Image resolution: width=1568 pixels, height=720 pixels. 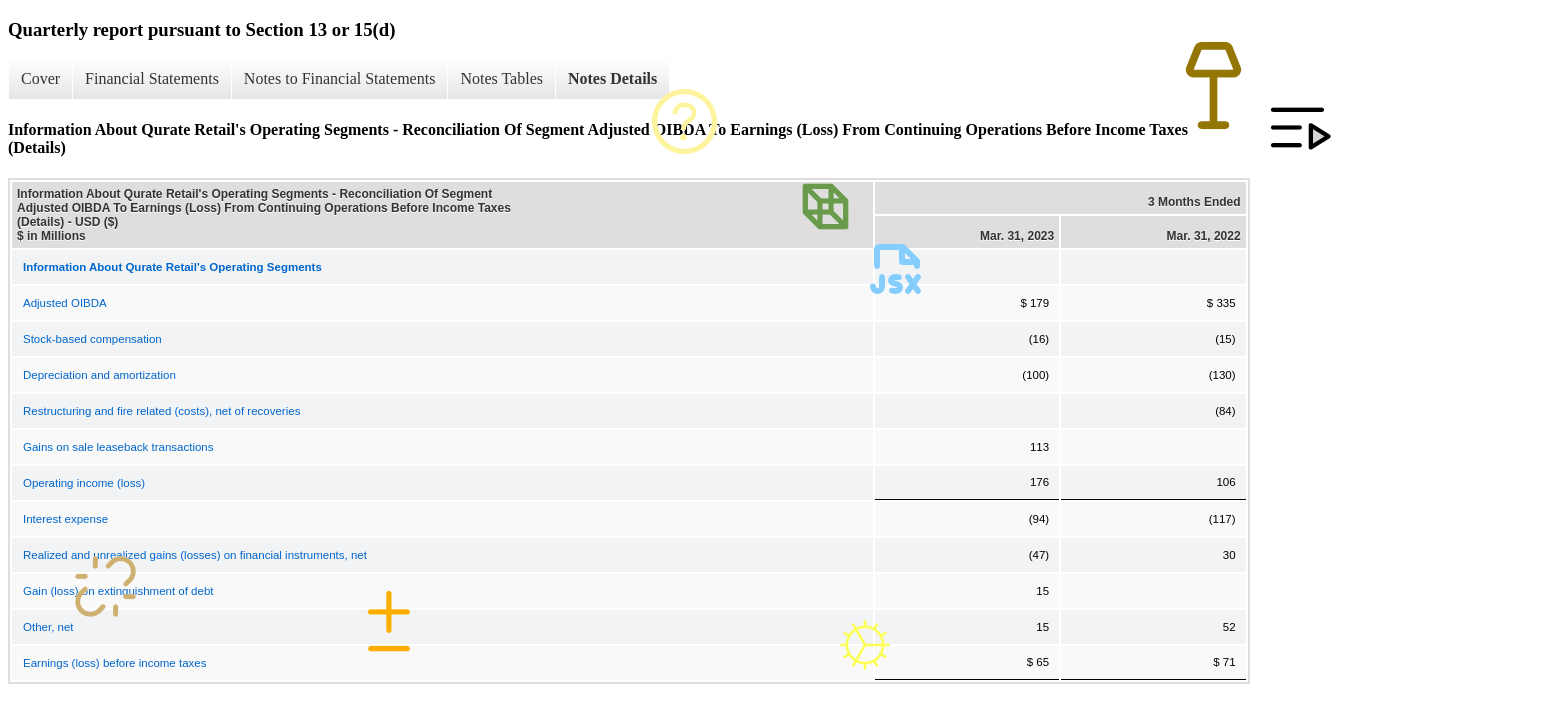 I want to click on view code differences or changes, so click(x=388, y=622).